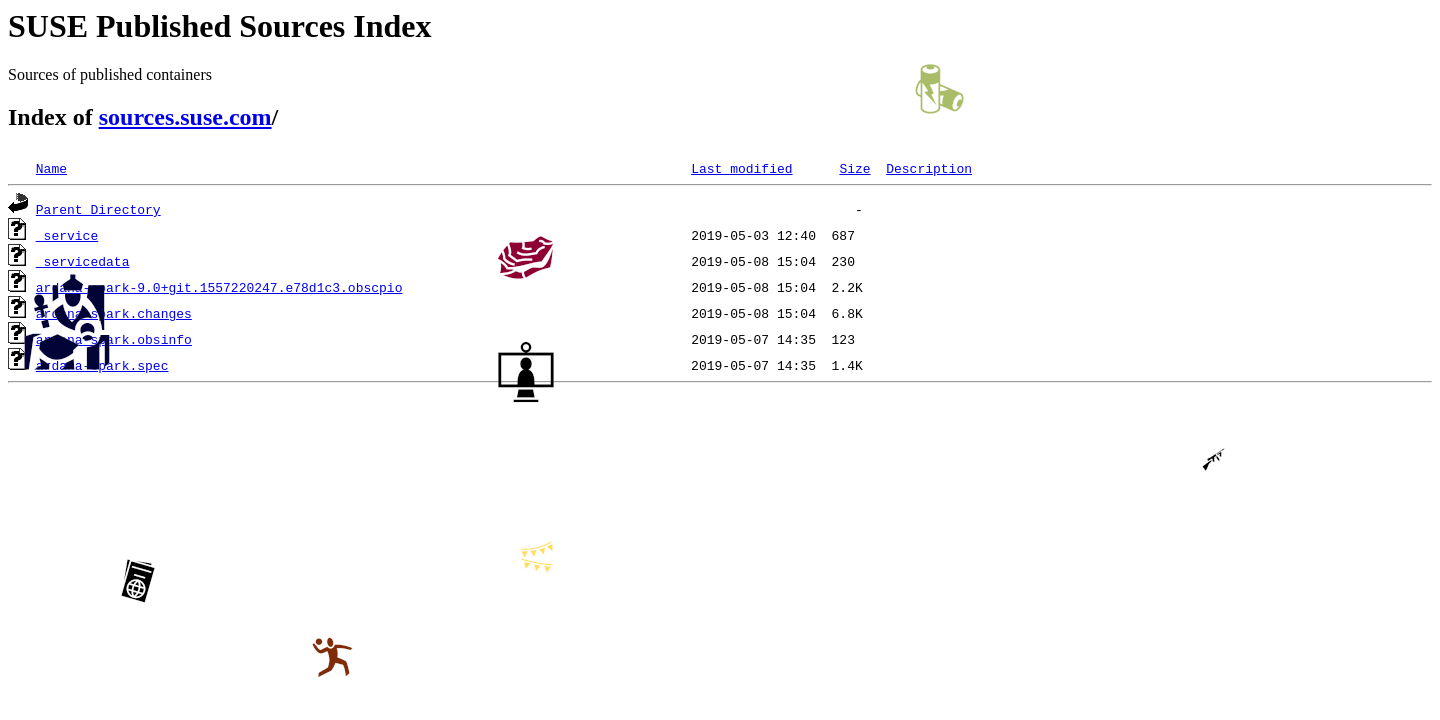 This screenshot has width=1440, height=720. I want to click on view battery status or power levels, so click(939, 88).